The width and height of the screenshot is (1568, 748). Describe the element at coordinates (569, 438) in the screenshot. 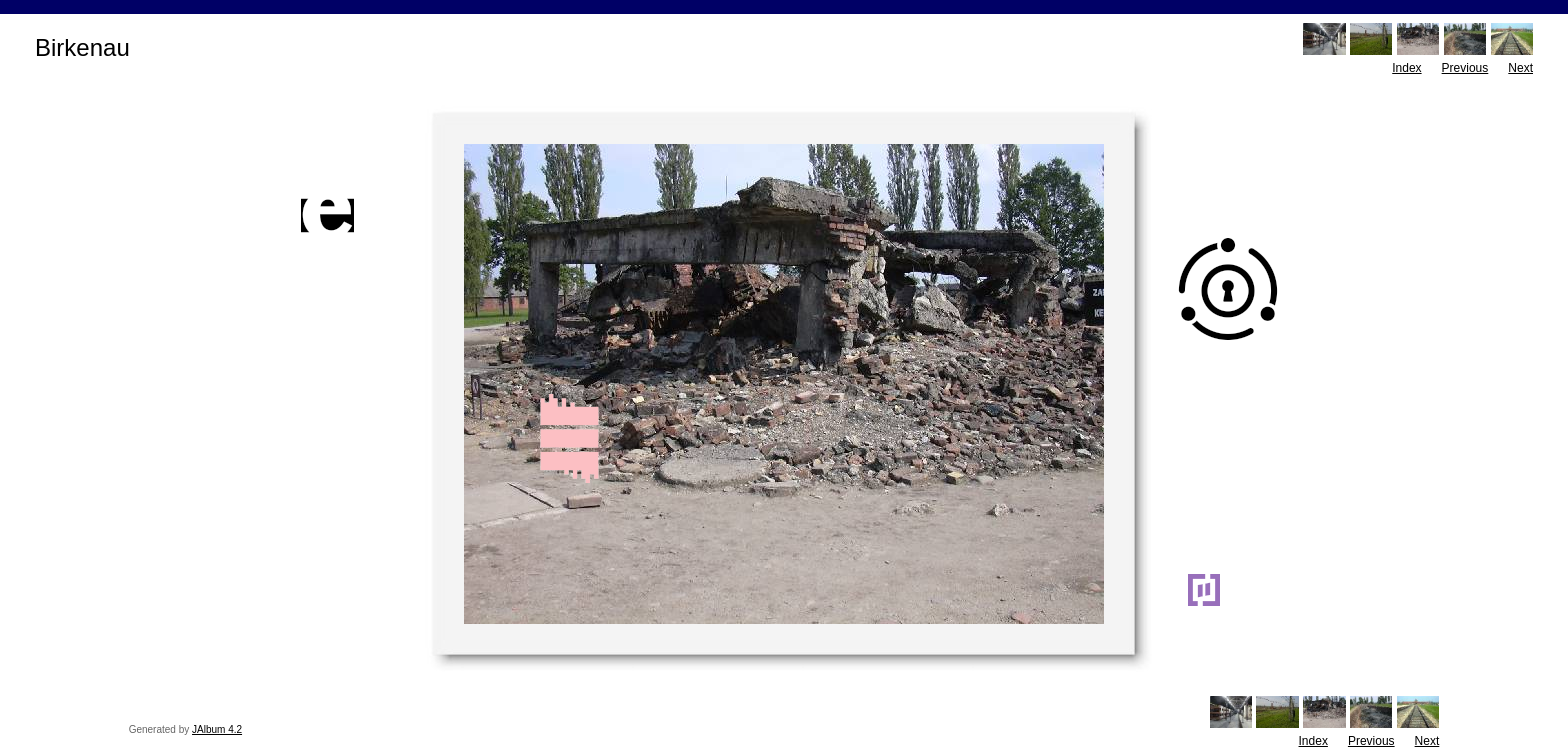

I see `RxDB database logo` at that location.